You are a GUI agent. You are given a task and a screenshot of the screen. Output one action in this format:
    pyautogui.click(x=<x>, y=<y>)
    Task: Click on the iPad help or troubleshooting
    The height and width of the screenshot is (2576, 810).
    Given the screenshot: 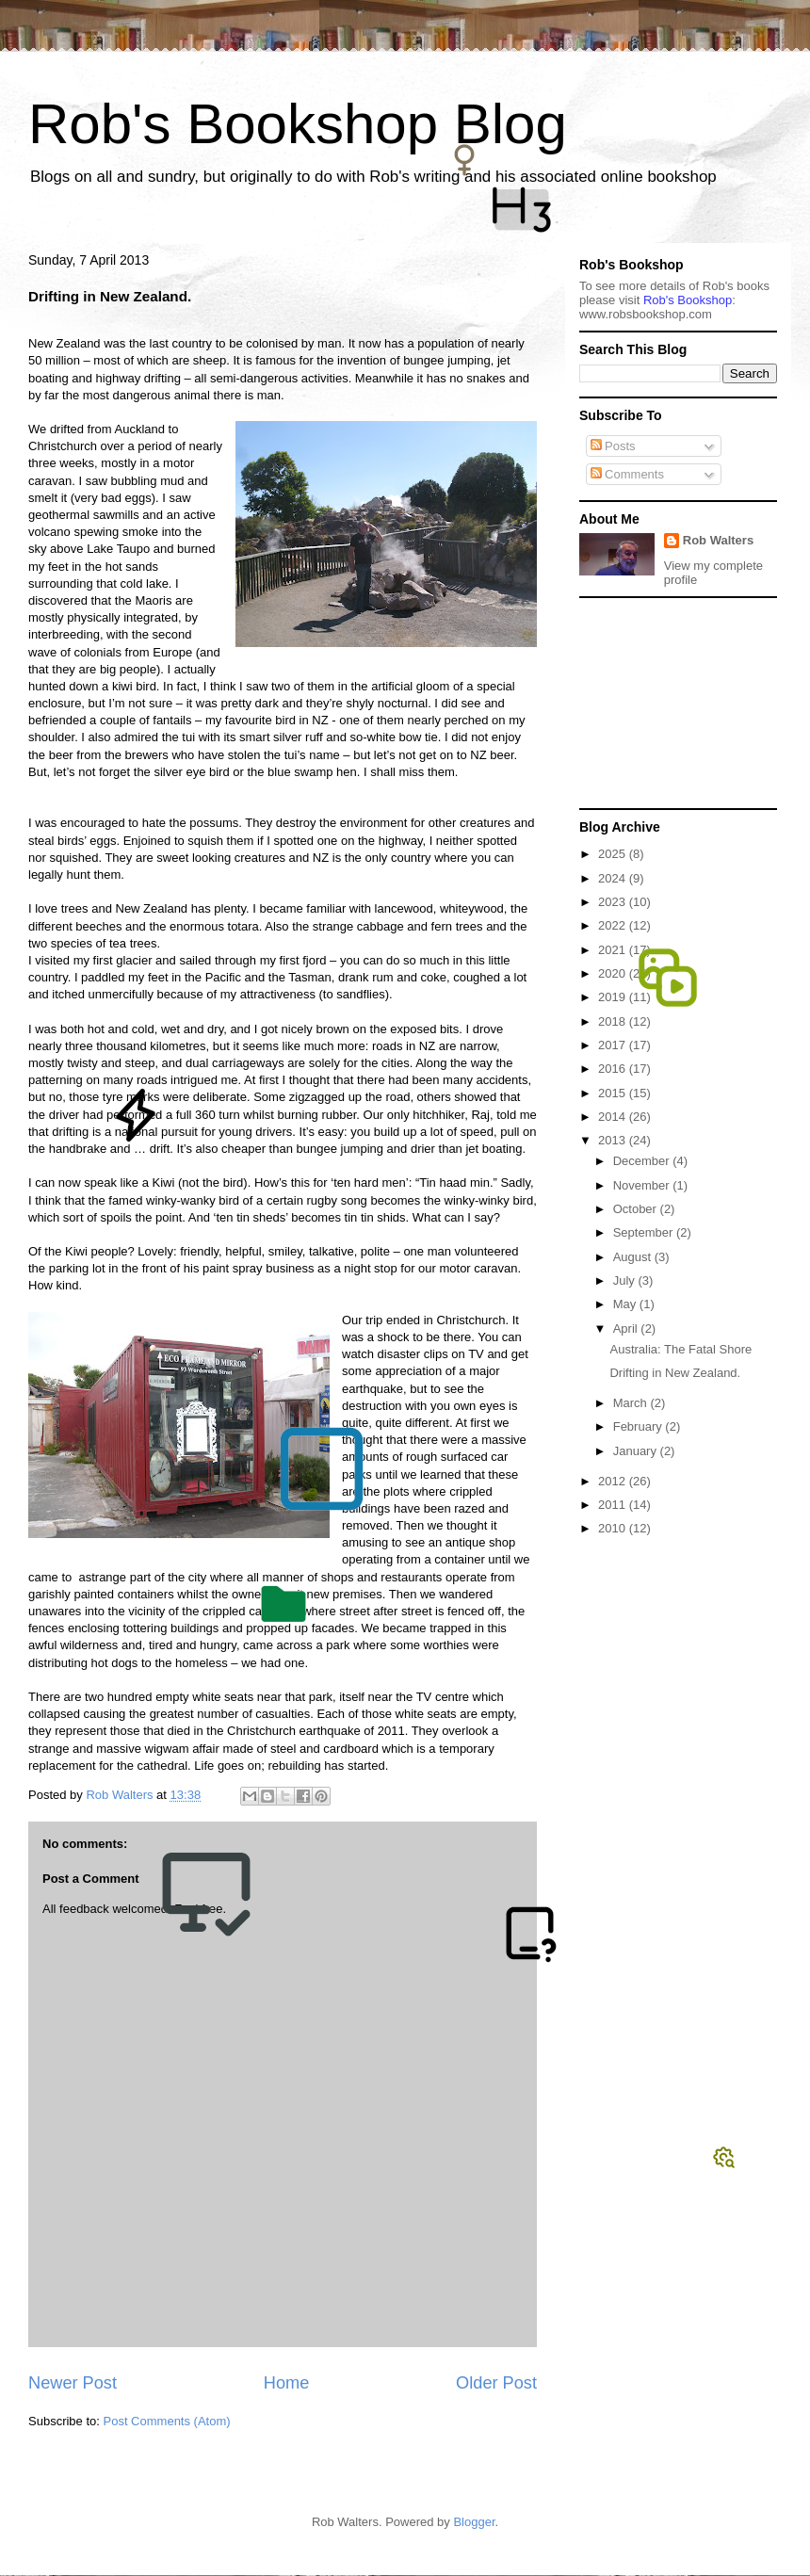 What is the action you would take?
    pyautogui.click(x=529, y=1933)
    